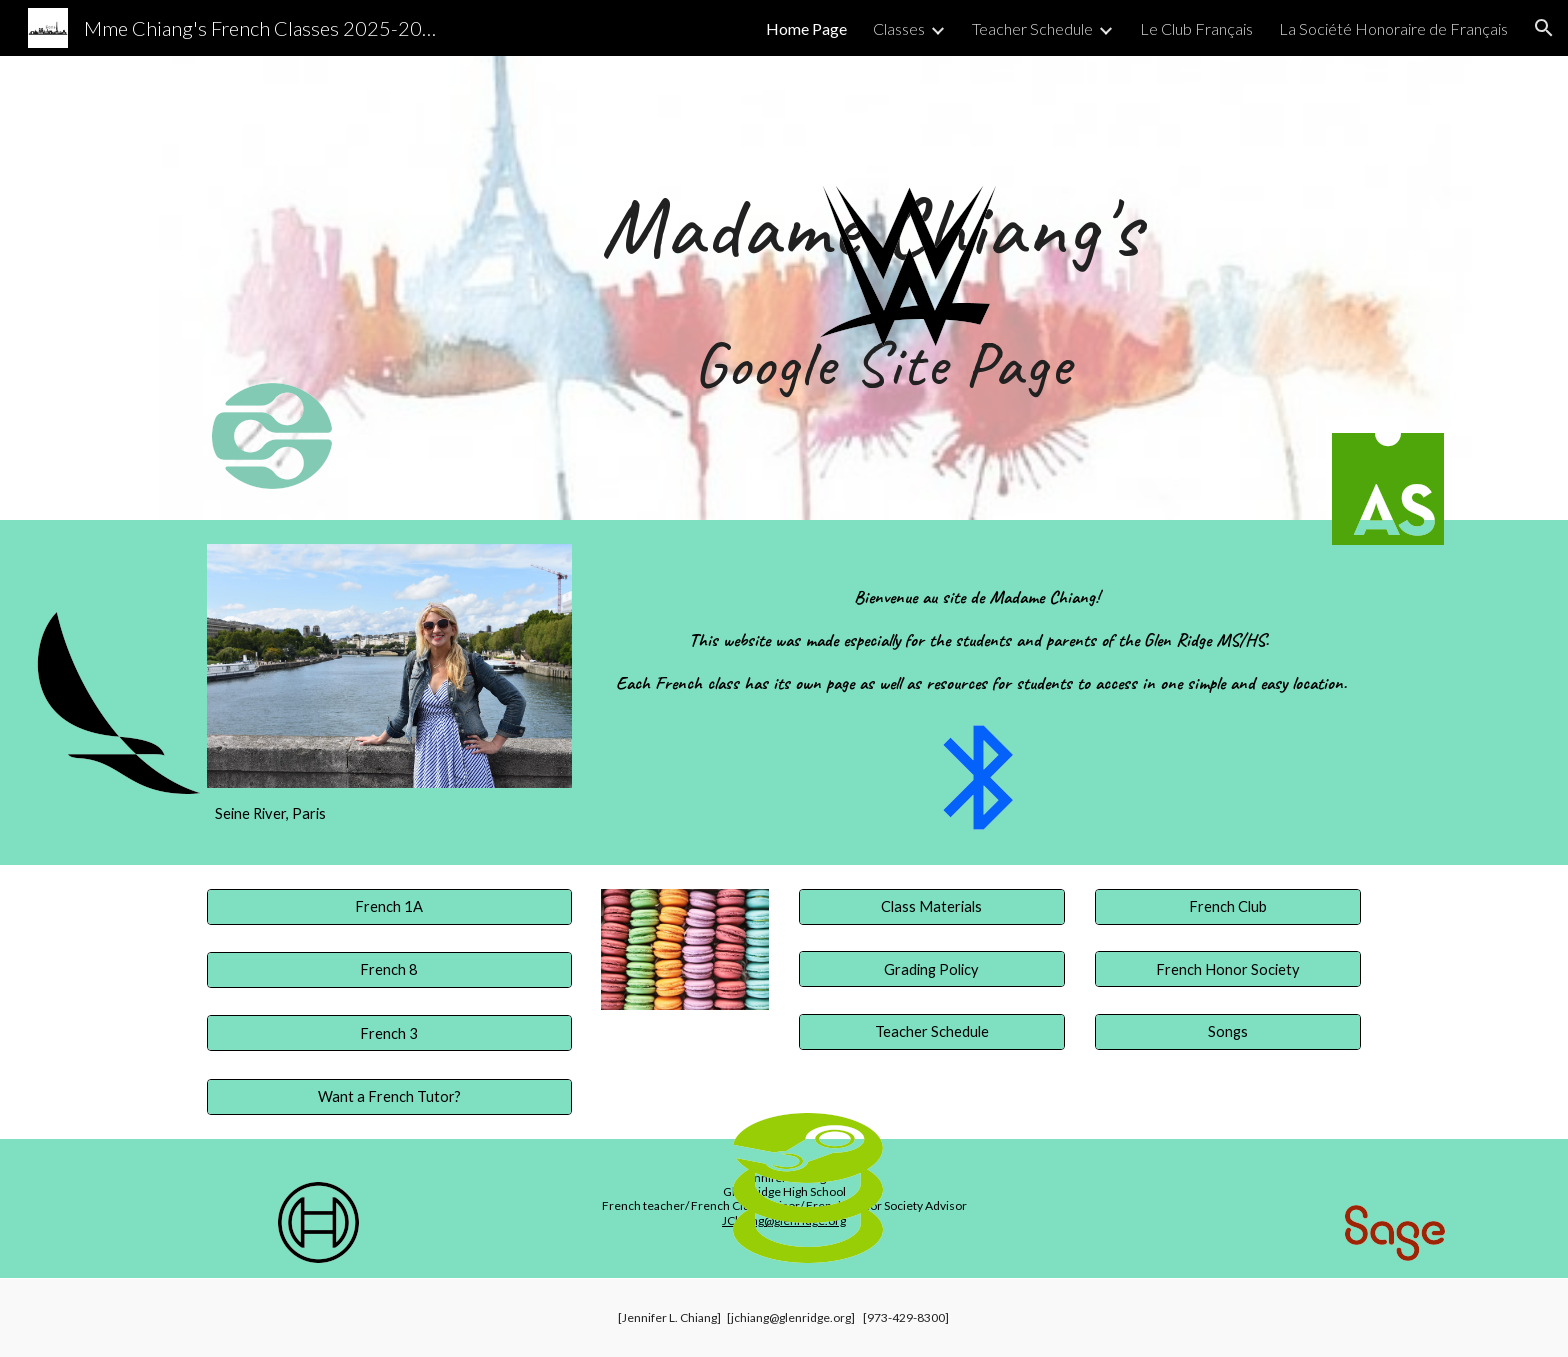  Describe the element at coordinates (318, 1222) in the screenshot. I see `bosch brand or product identifier` at that location.